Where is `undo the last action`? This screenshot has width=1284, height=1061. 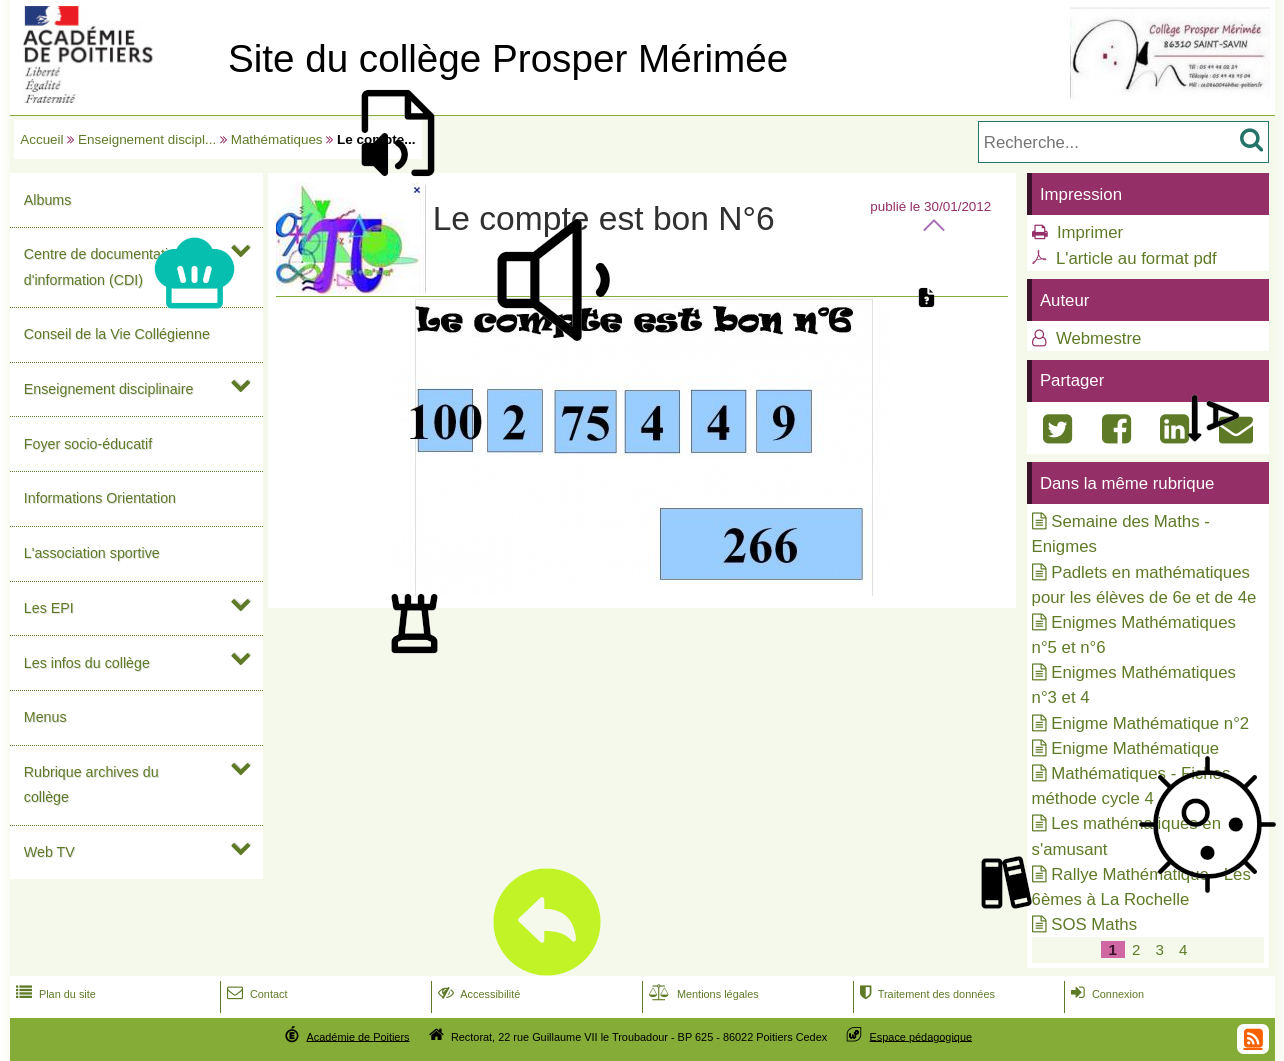 undo the last action is located at coordinates (547, 922).